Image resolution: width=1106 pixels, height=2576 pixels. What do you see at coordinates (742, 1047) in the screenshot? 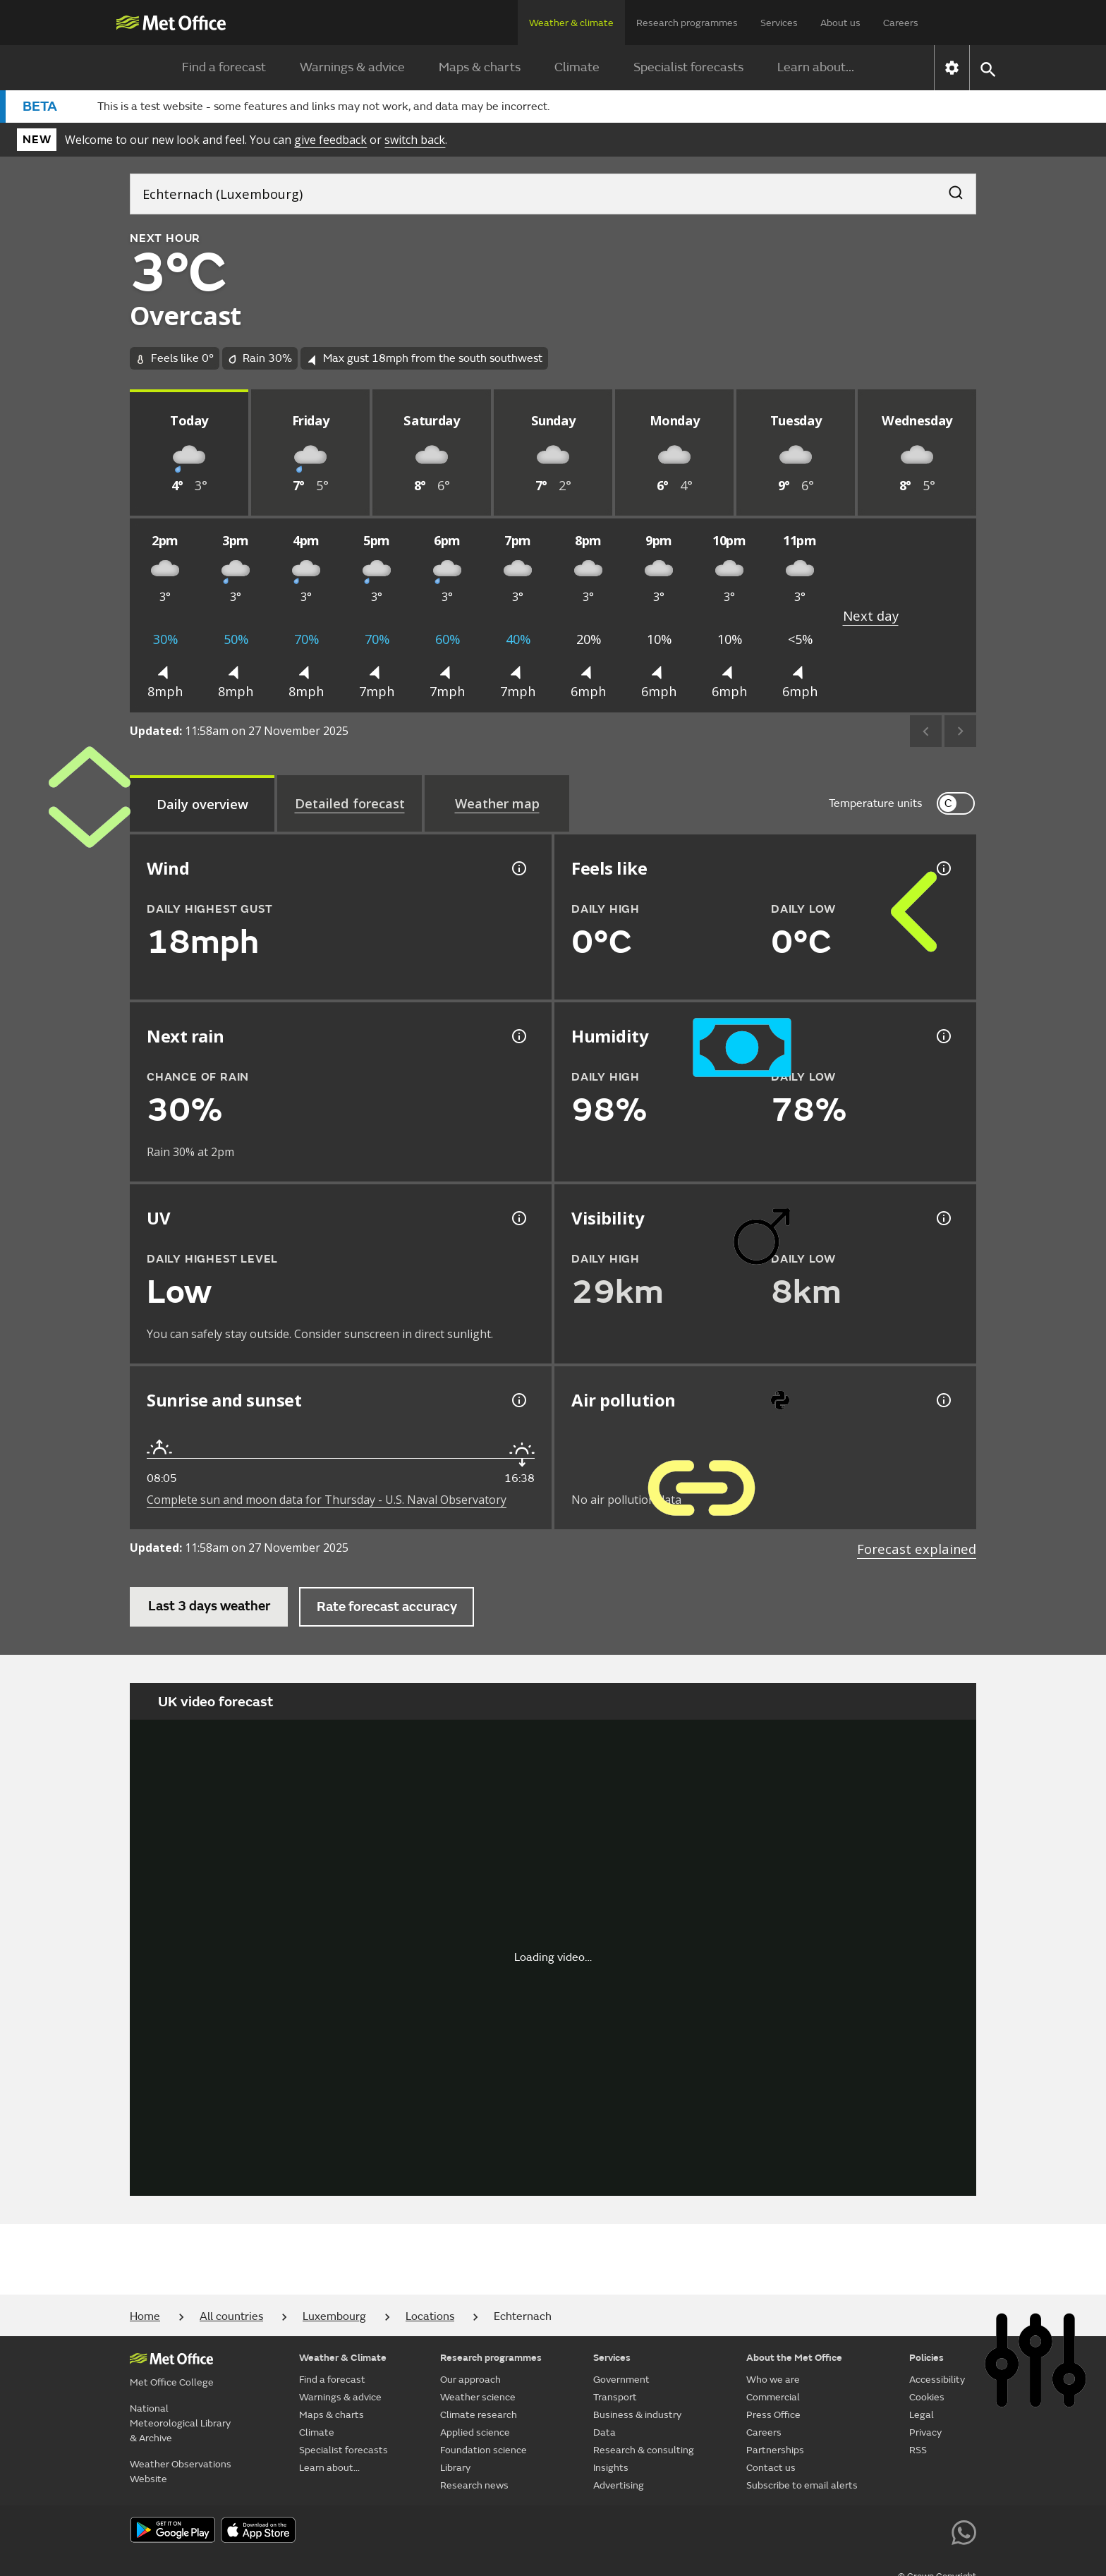
I see `view your account balance` at bounding box center [742, 1047].